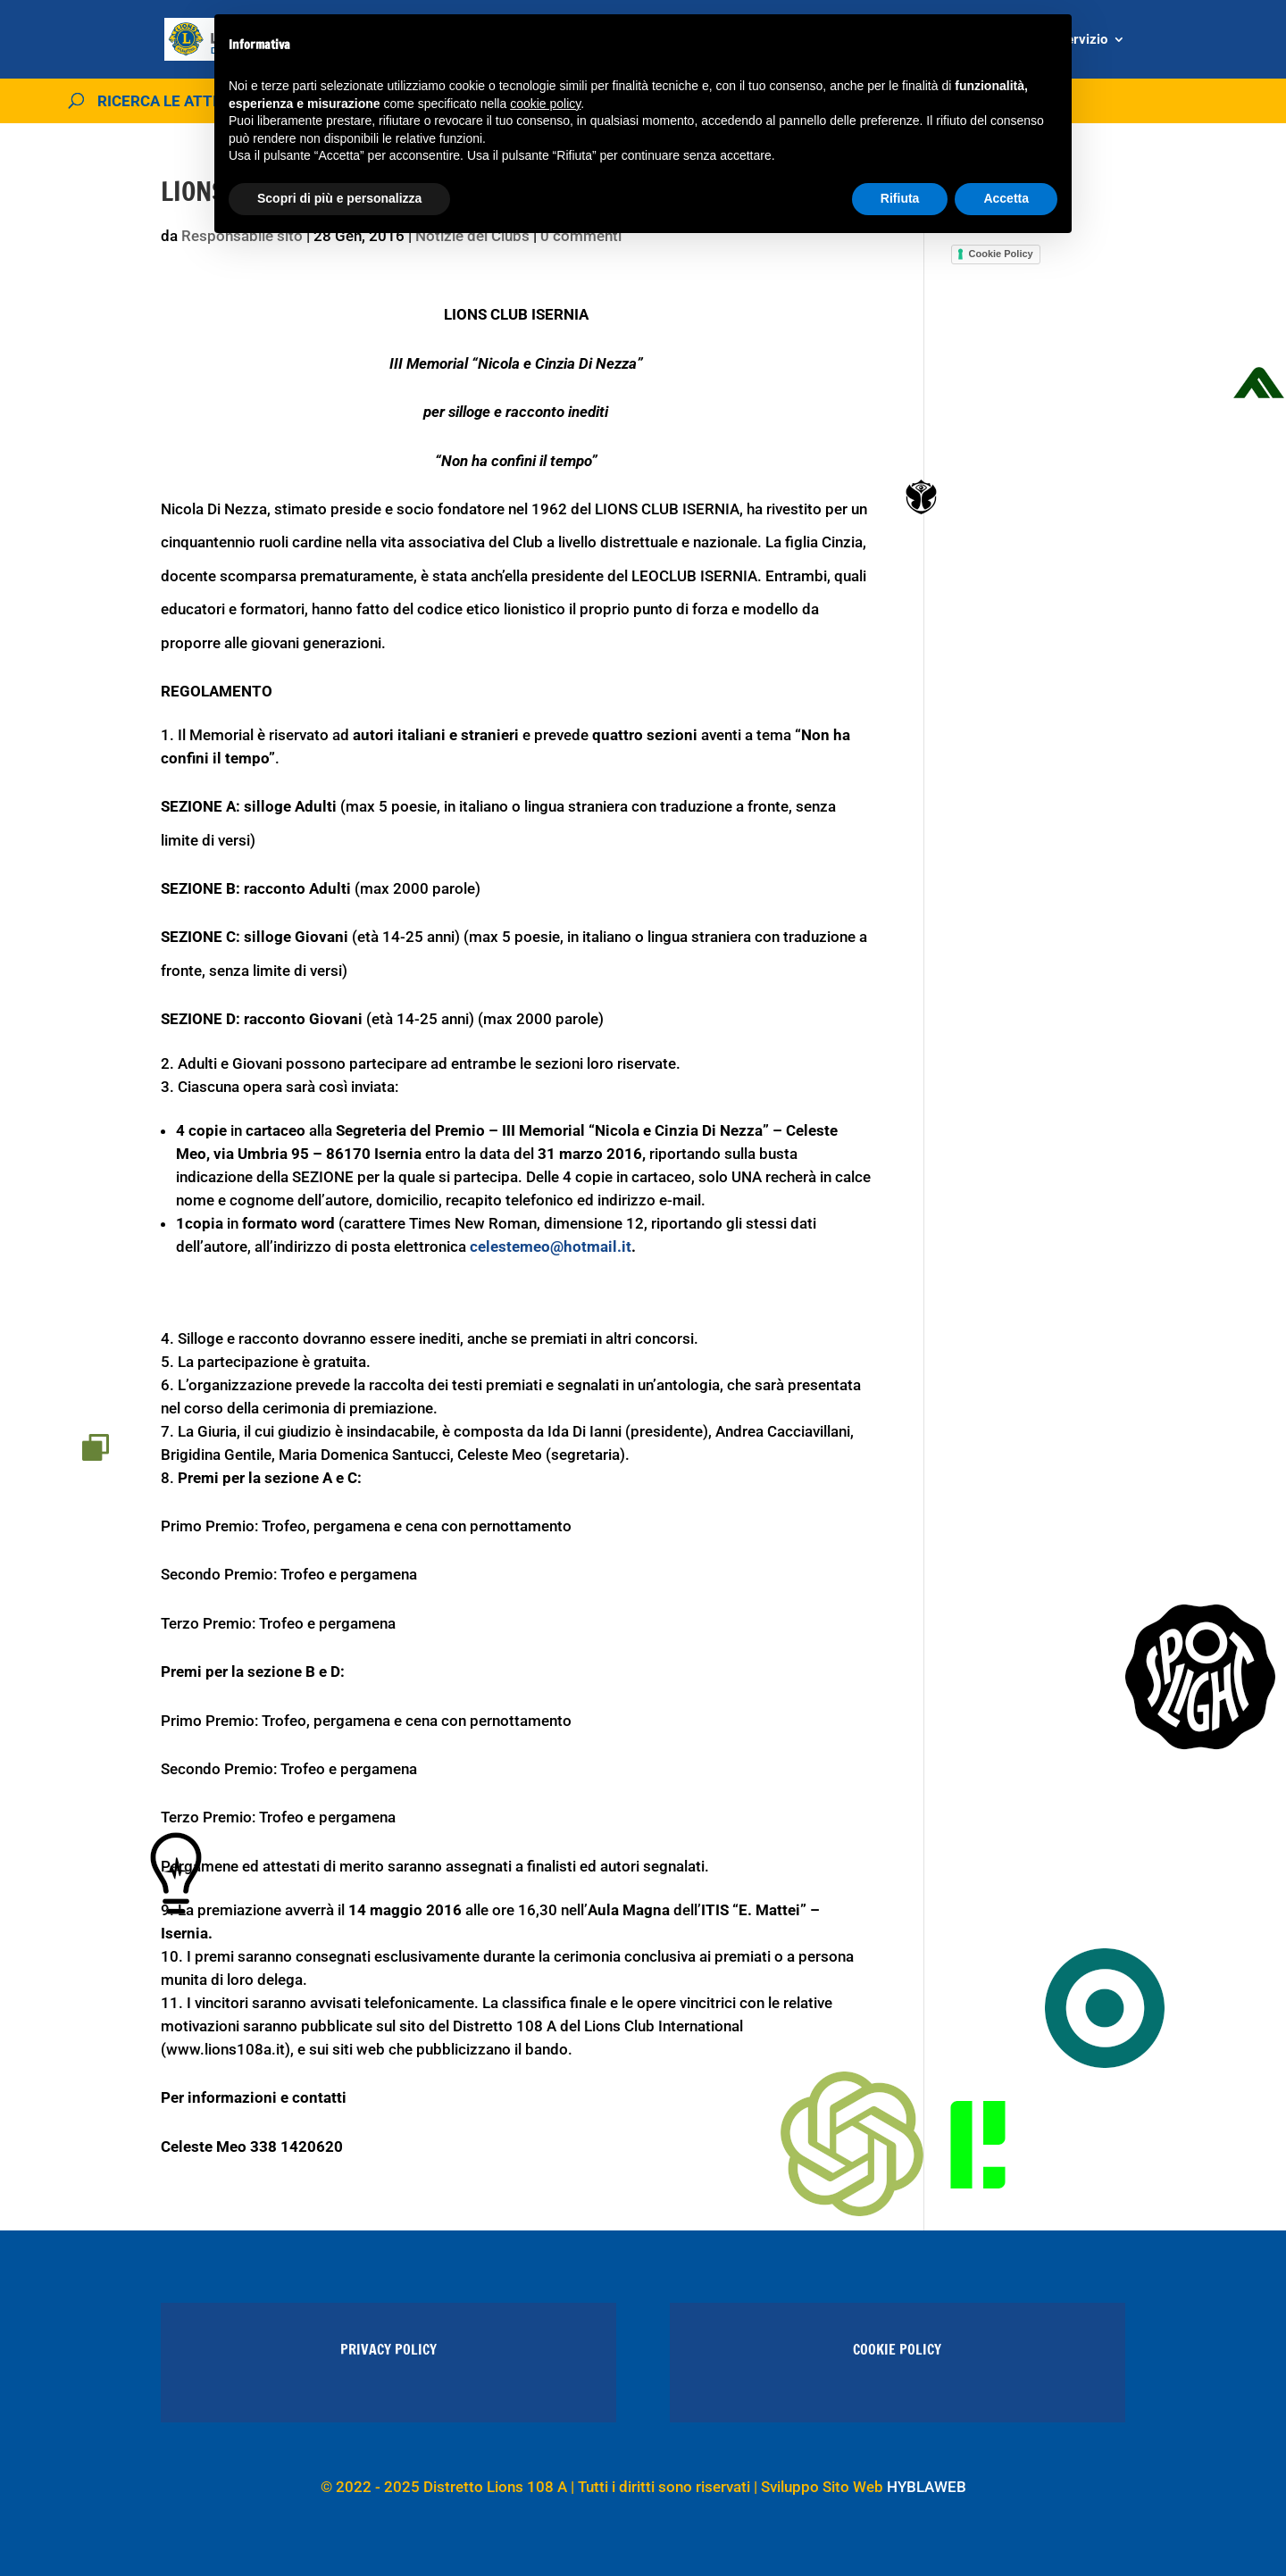 The image size is (1286, 2576). I want to click on Target store logo, so click(1105, 2008).